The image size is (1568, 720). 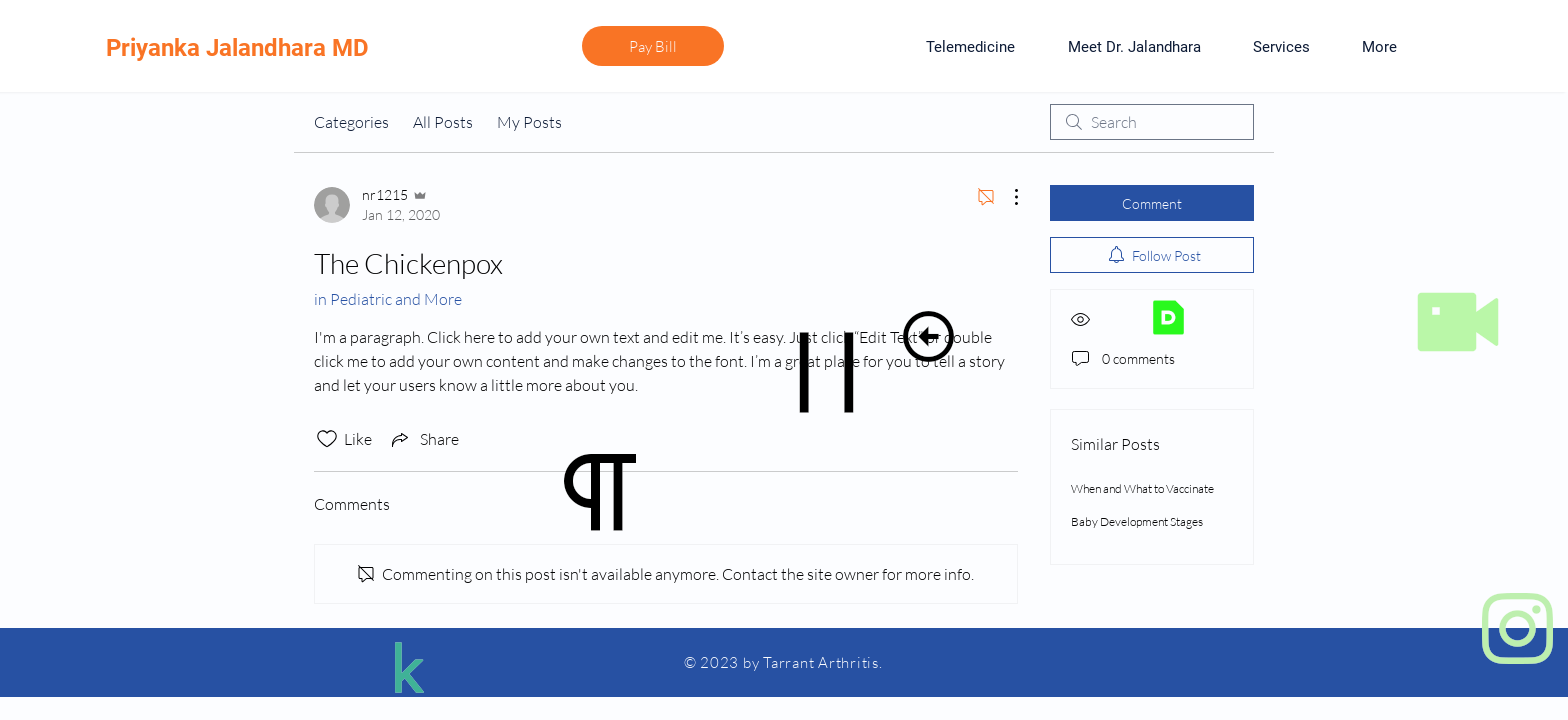 What do you see at coordinates (600, 490) in the screenshot?
I see `insert a paragraph break` at bounding box center [600, 490].